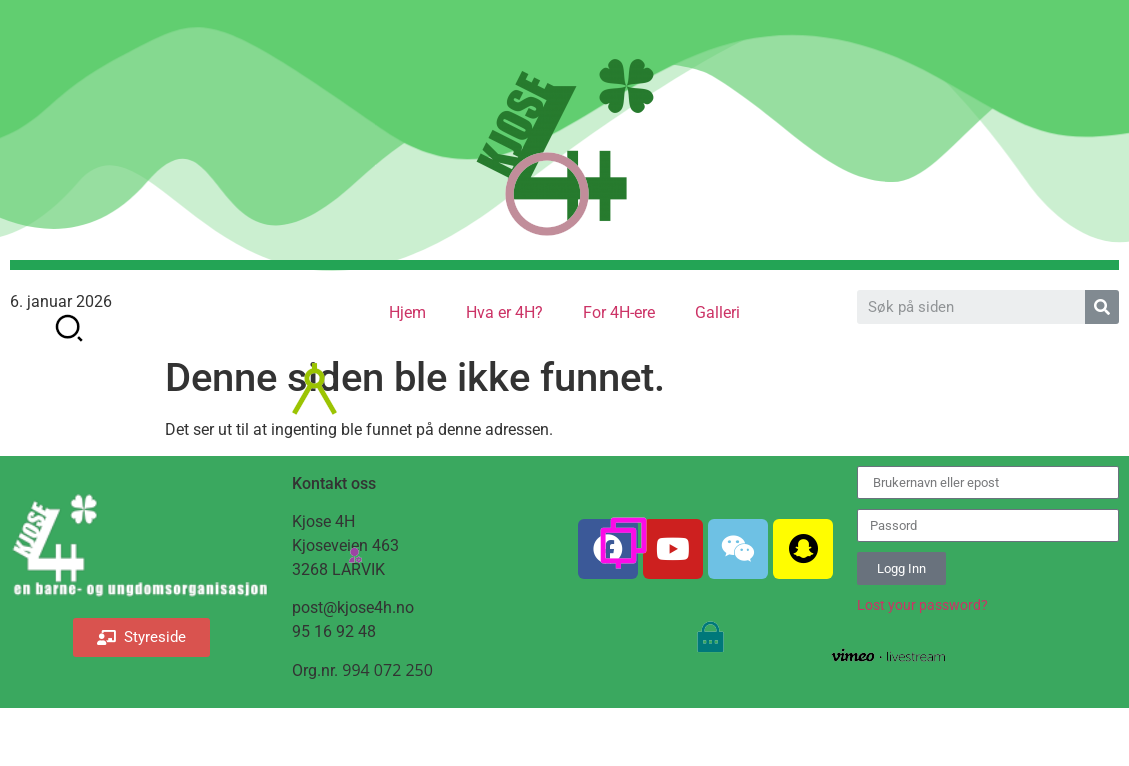 This screenshot has width=1129, height=766. Describe the element at coordinates (547, 194) in the screenshot. I see `unselected checkbox or radio button option` at that location.